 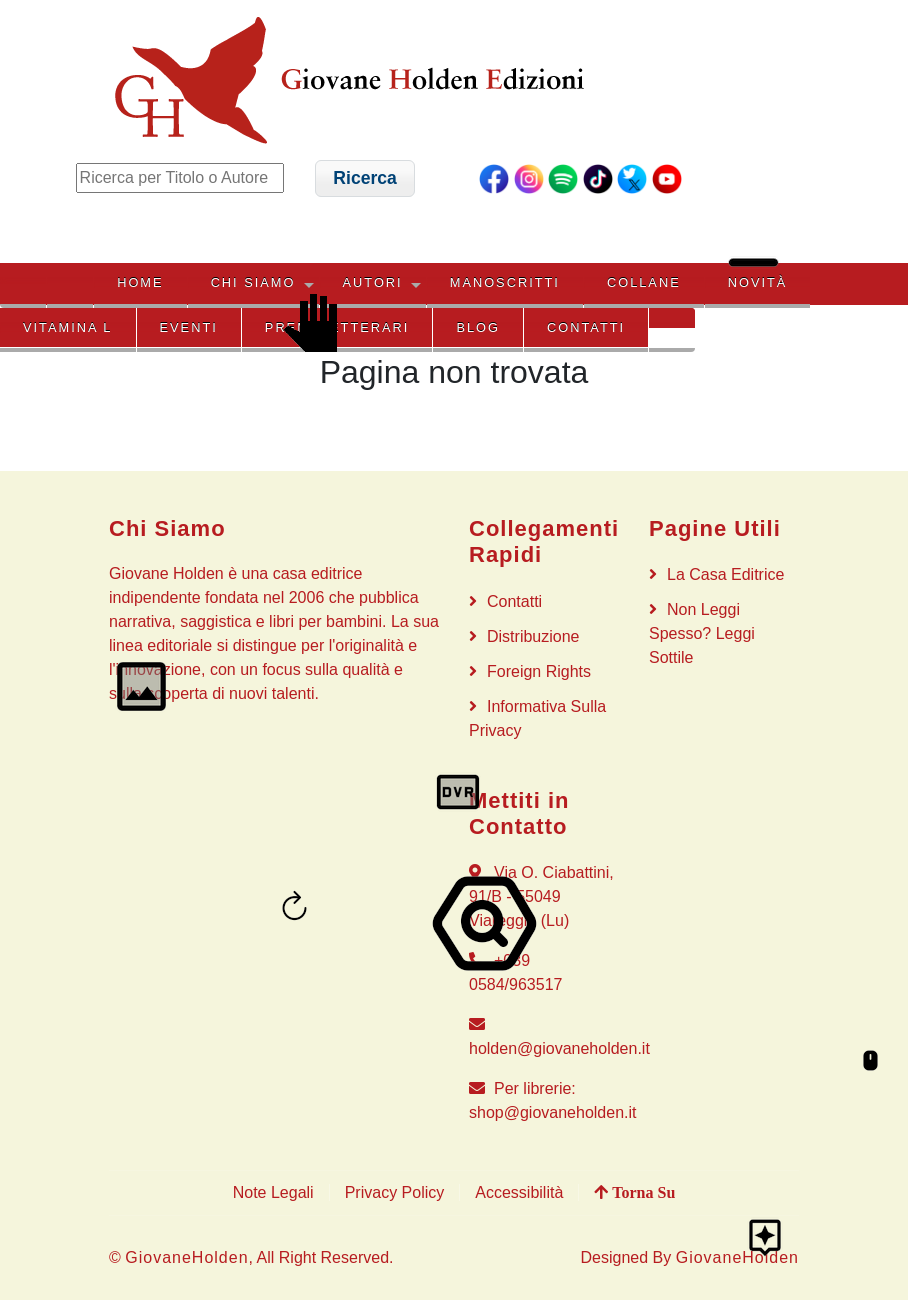 I want to click on access DVR recordings, so click(x=458, y=792).